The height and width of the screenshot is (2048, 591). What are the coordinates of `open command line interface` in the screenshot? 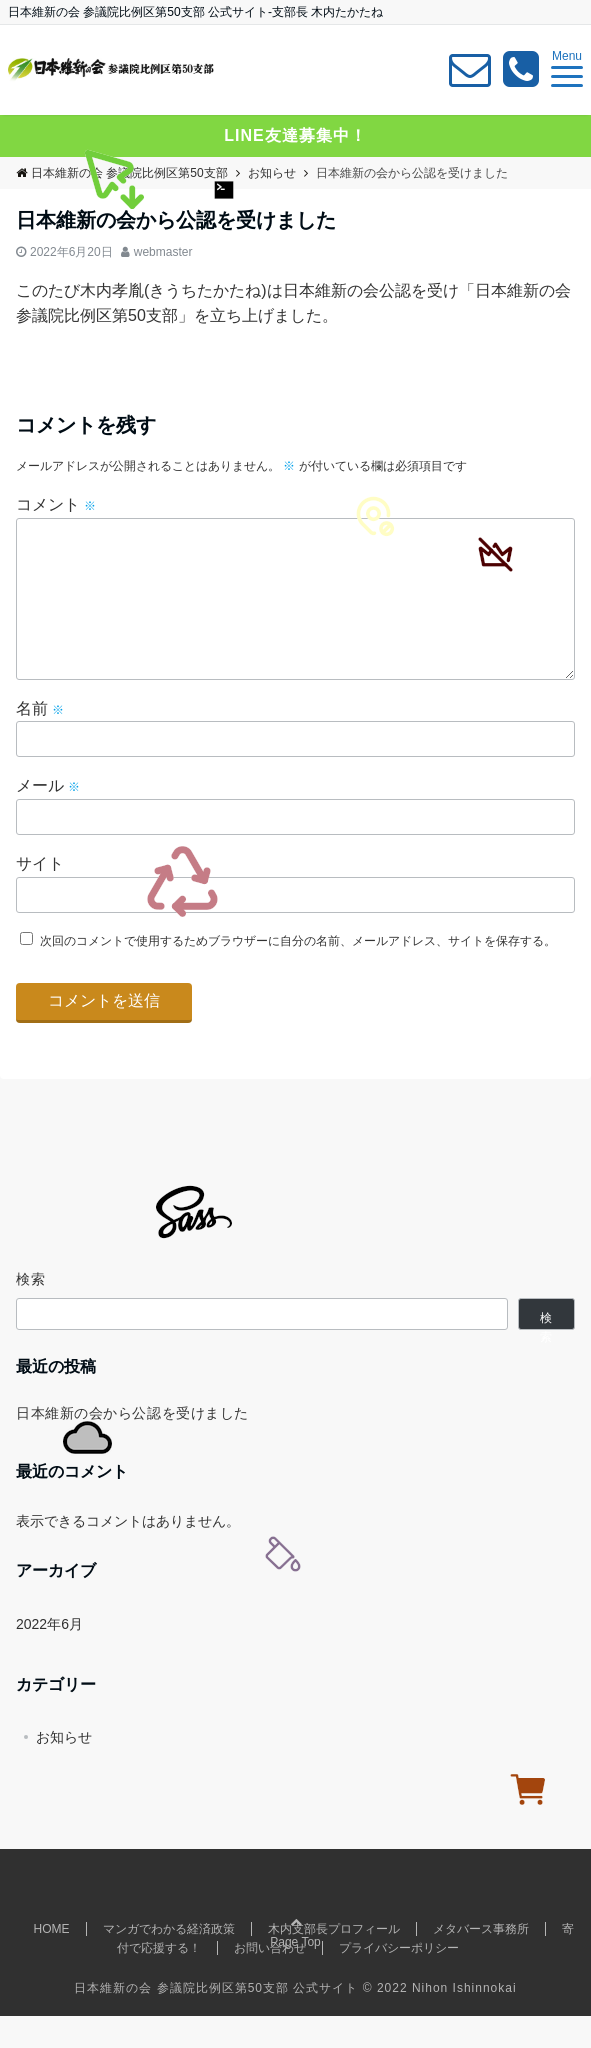 It's located at (224, 190).